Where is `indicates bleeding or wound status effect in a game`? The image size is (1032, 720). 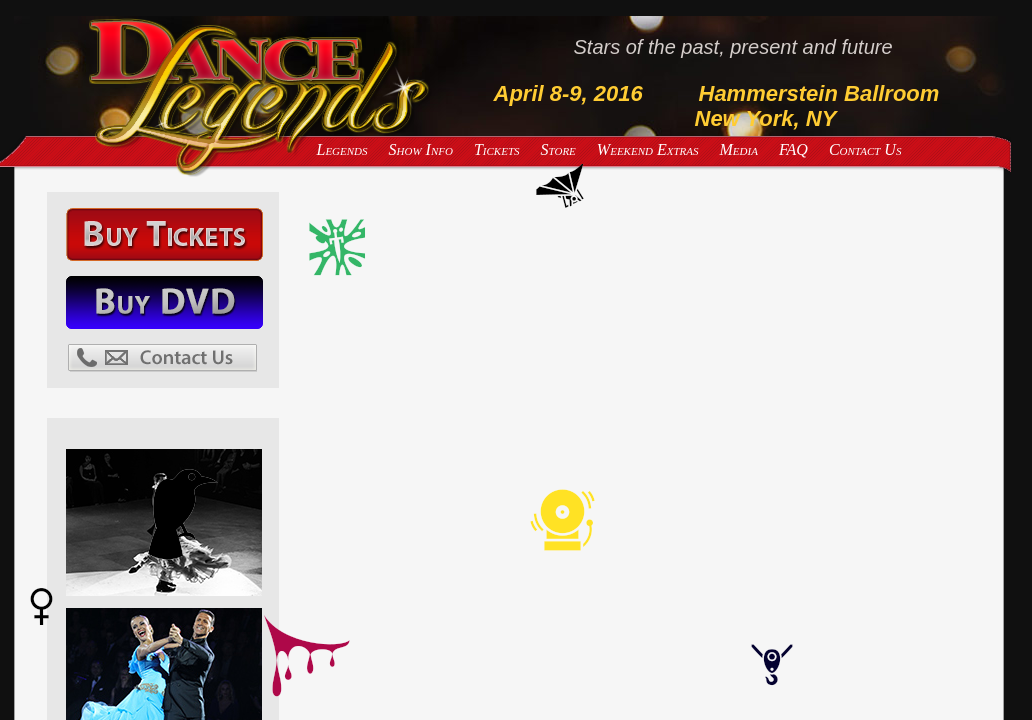 indicates bleeding or wound status effect in a game is located at coordinates (307, 654).